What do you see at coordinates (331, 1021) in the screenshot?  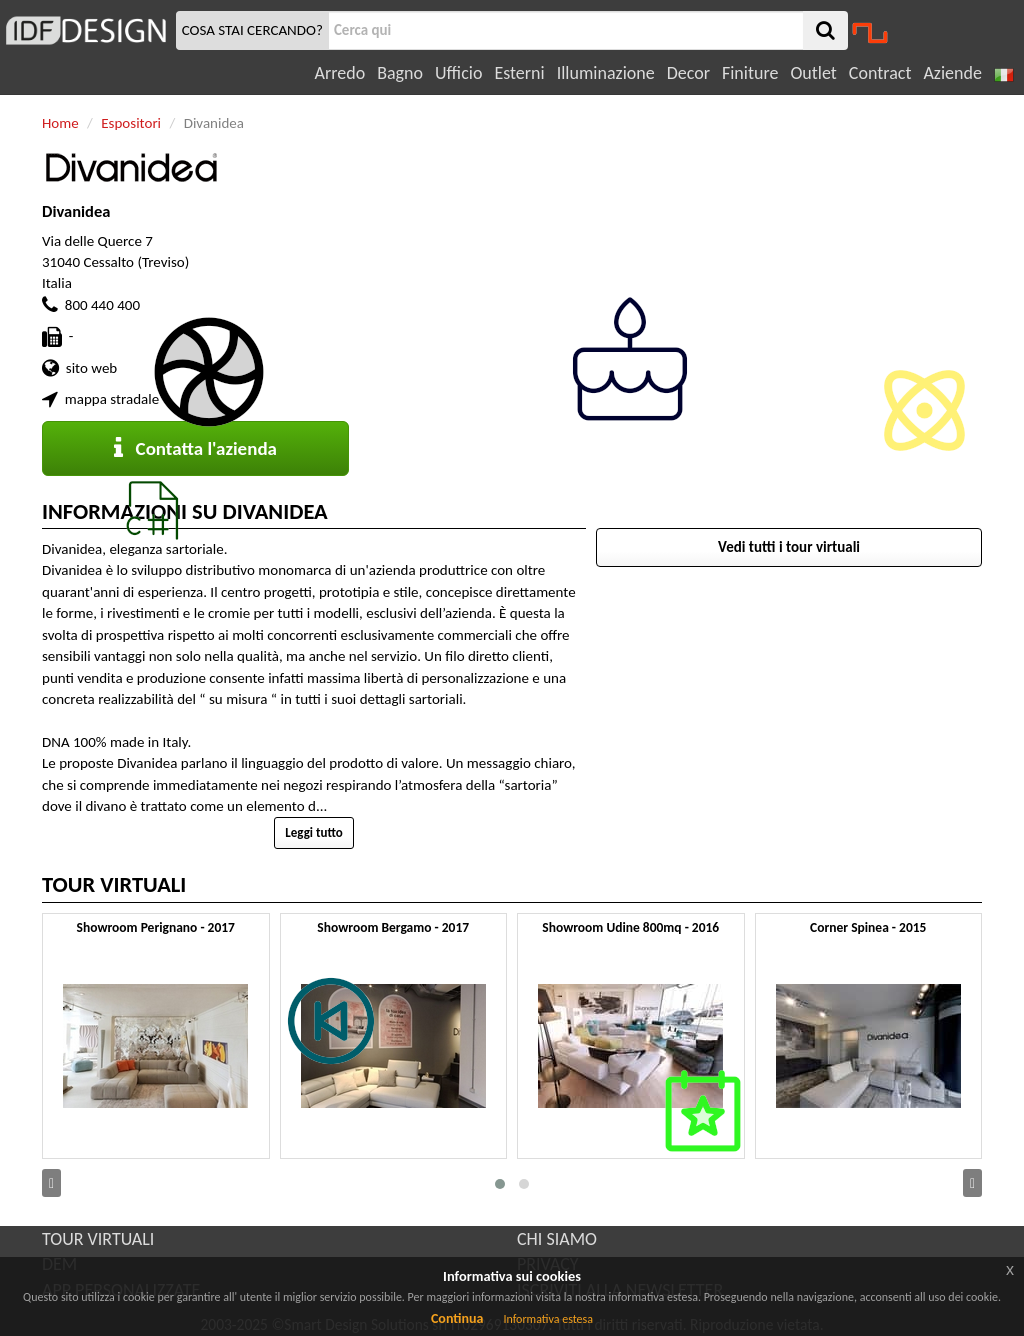 I see `skip to previous track` at bounding box center [331, 1021].